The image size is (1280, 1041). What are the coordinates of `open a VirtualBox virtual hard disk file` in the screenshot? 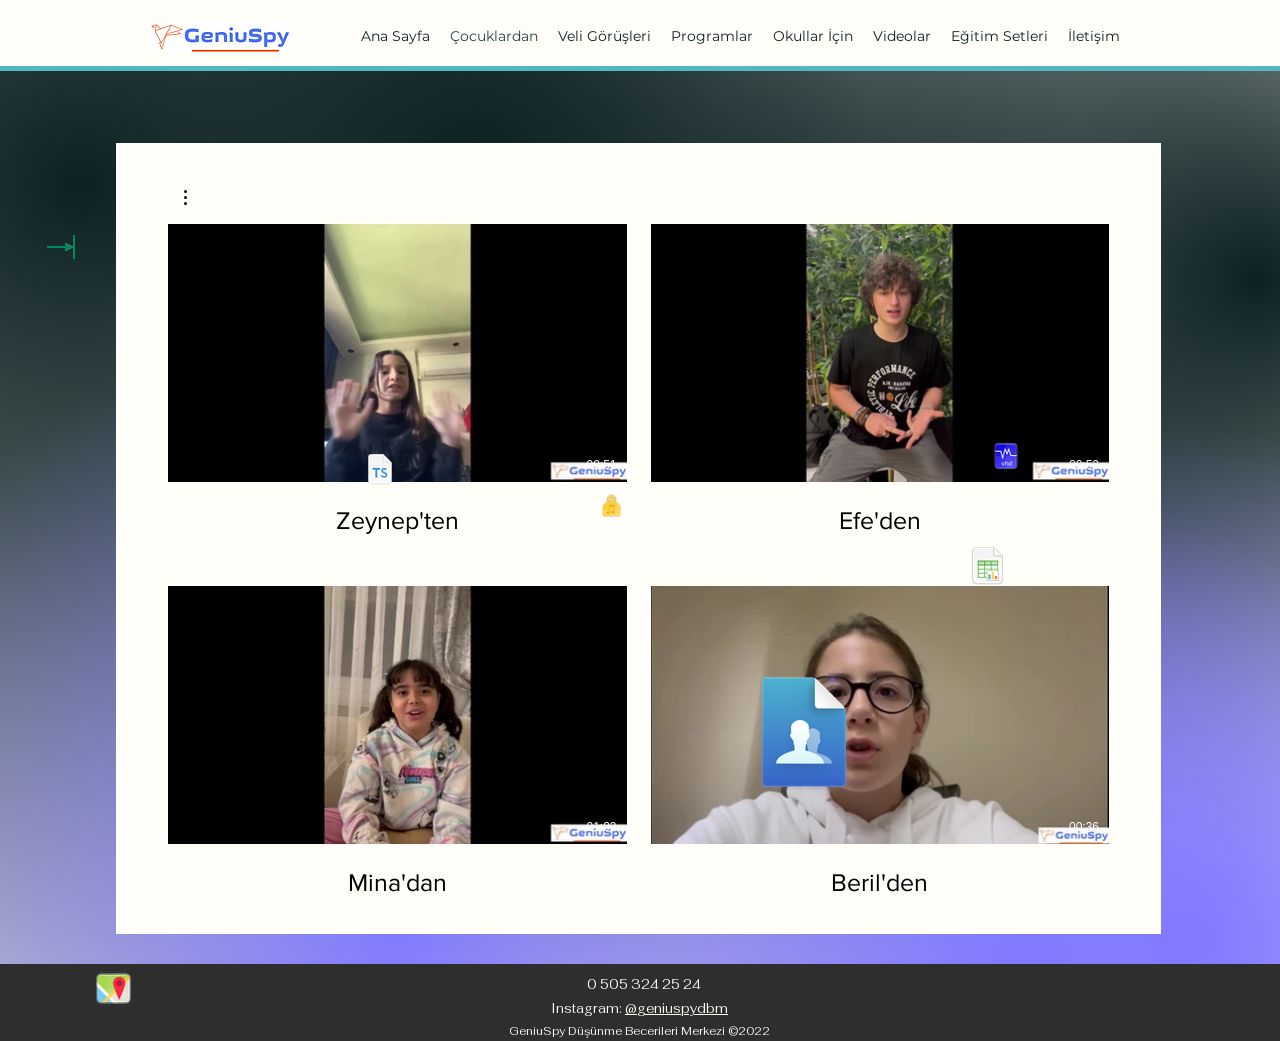 It's located at (1006, 456).